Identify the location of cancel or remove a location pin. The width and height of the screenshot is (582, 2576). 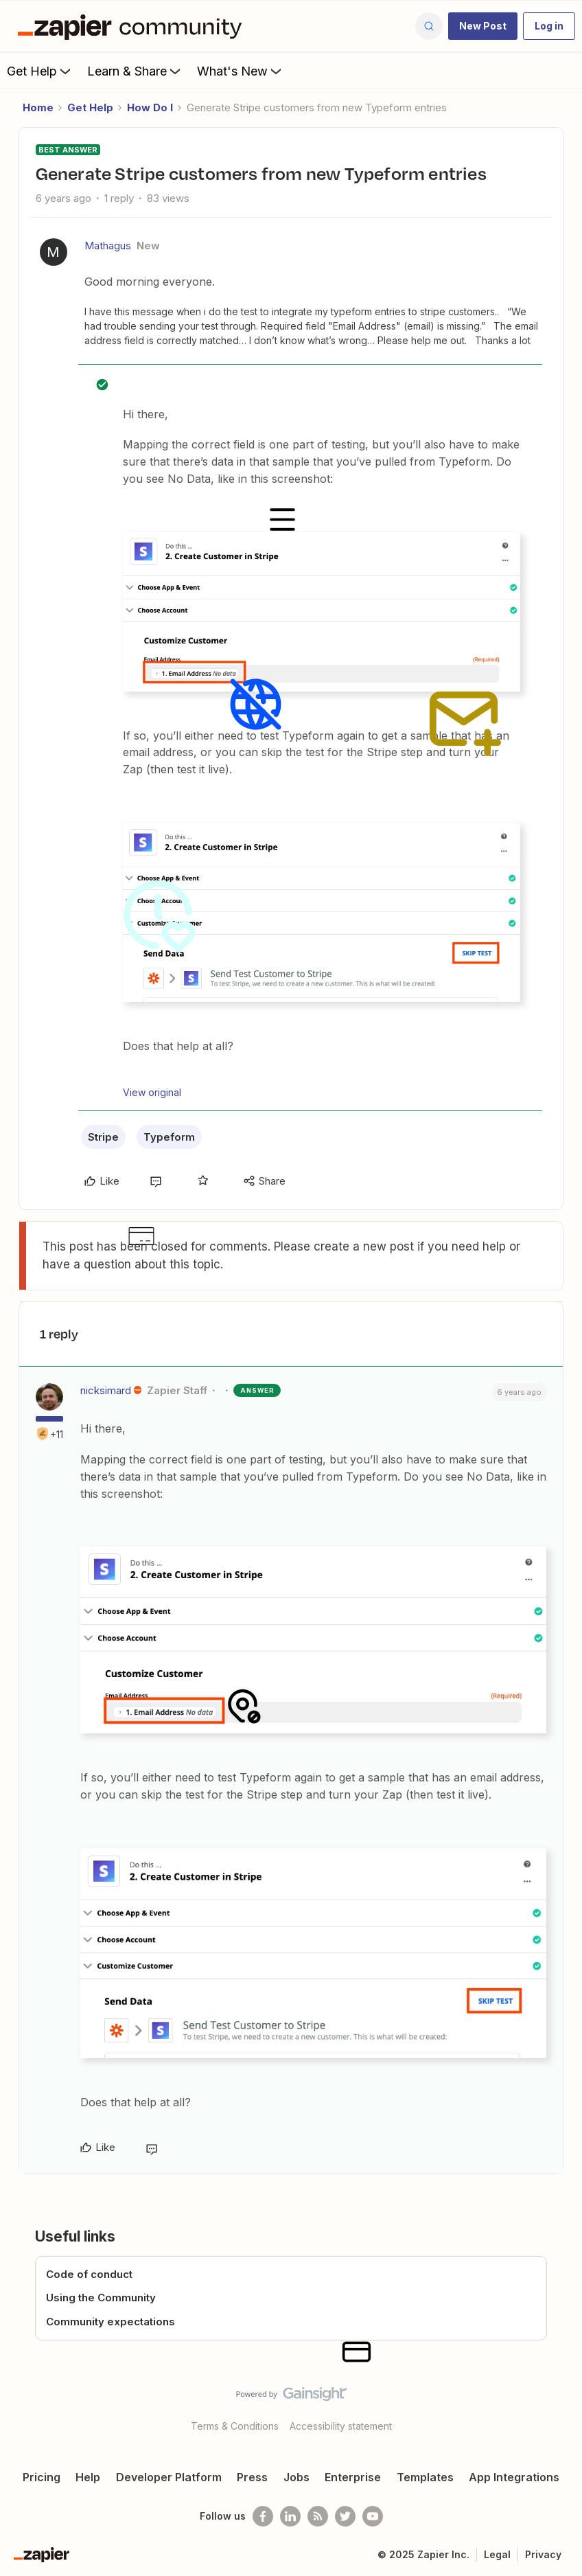
(242, 1705).